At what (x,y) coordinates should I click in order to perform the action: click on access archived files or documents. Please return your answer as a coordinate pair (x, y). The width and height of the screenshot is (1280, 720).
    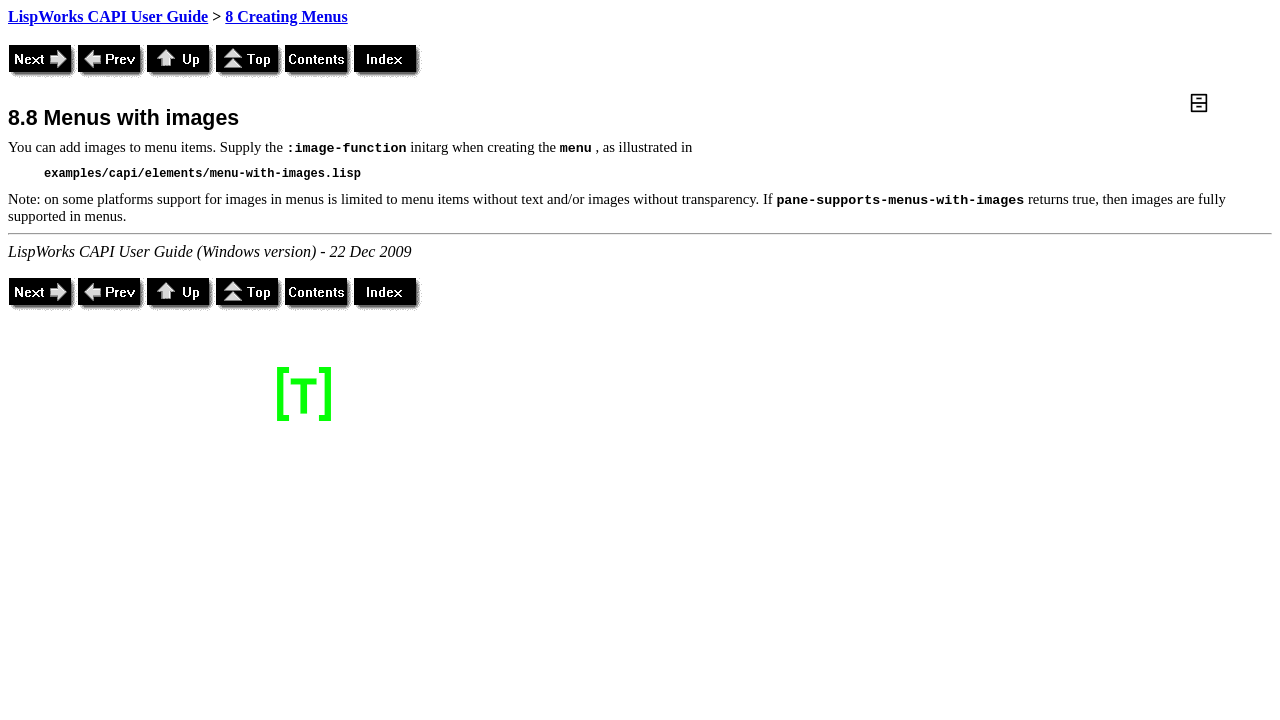
    Looking at the image, I should click on (1199, 103).